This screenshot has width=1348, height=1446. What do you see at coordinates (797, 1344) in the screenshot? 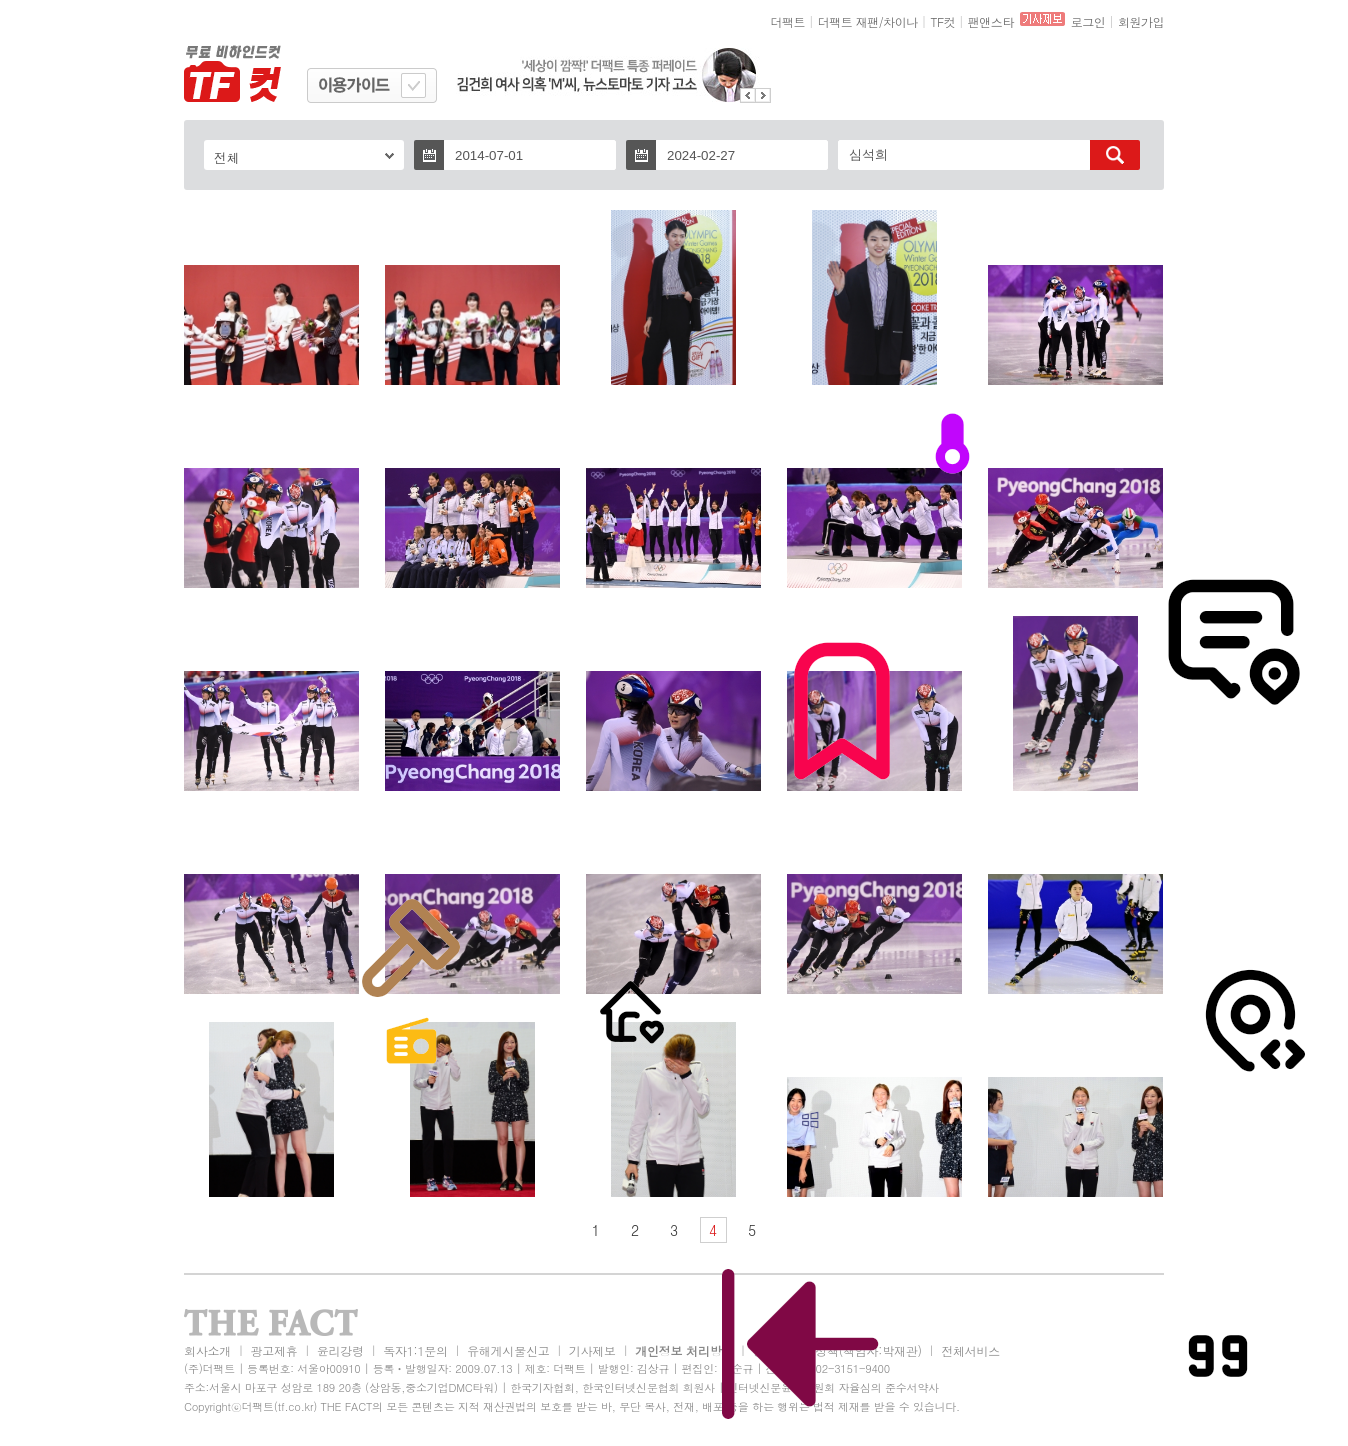
I see `navigate to the beginning or first item` at bounding box center [797, 1344].